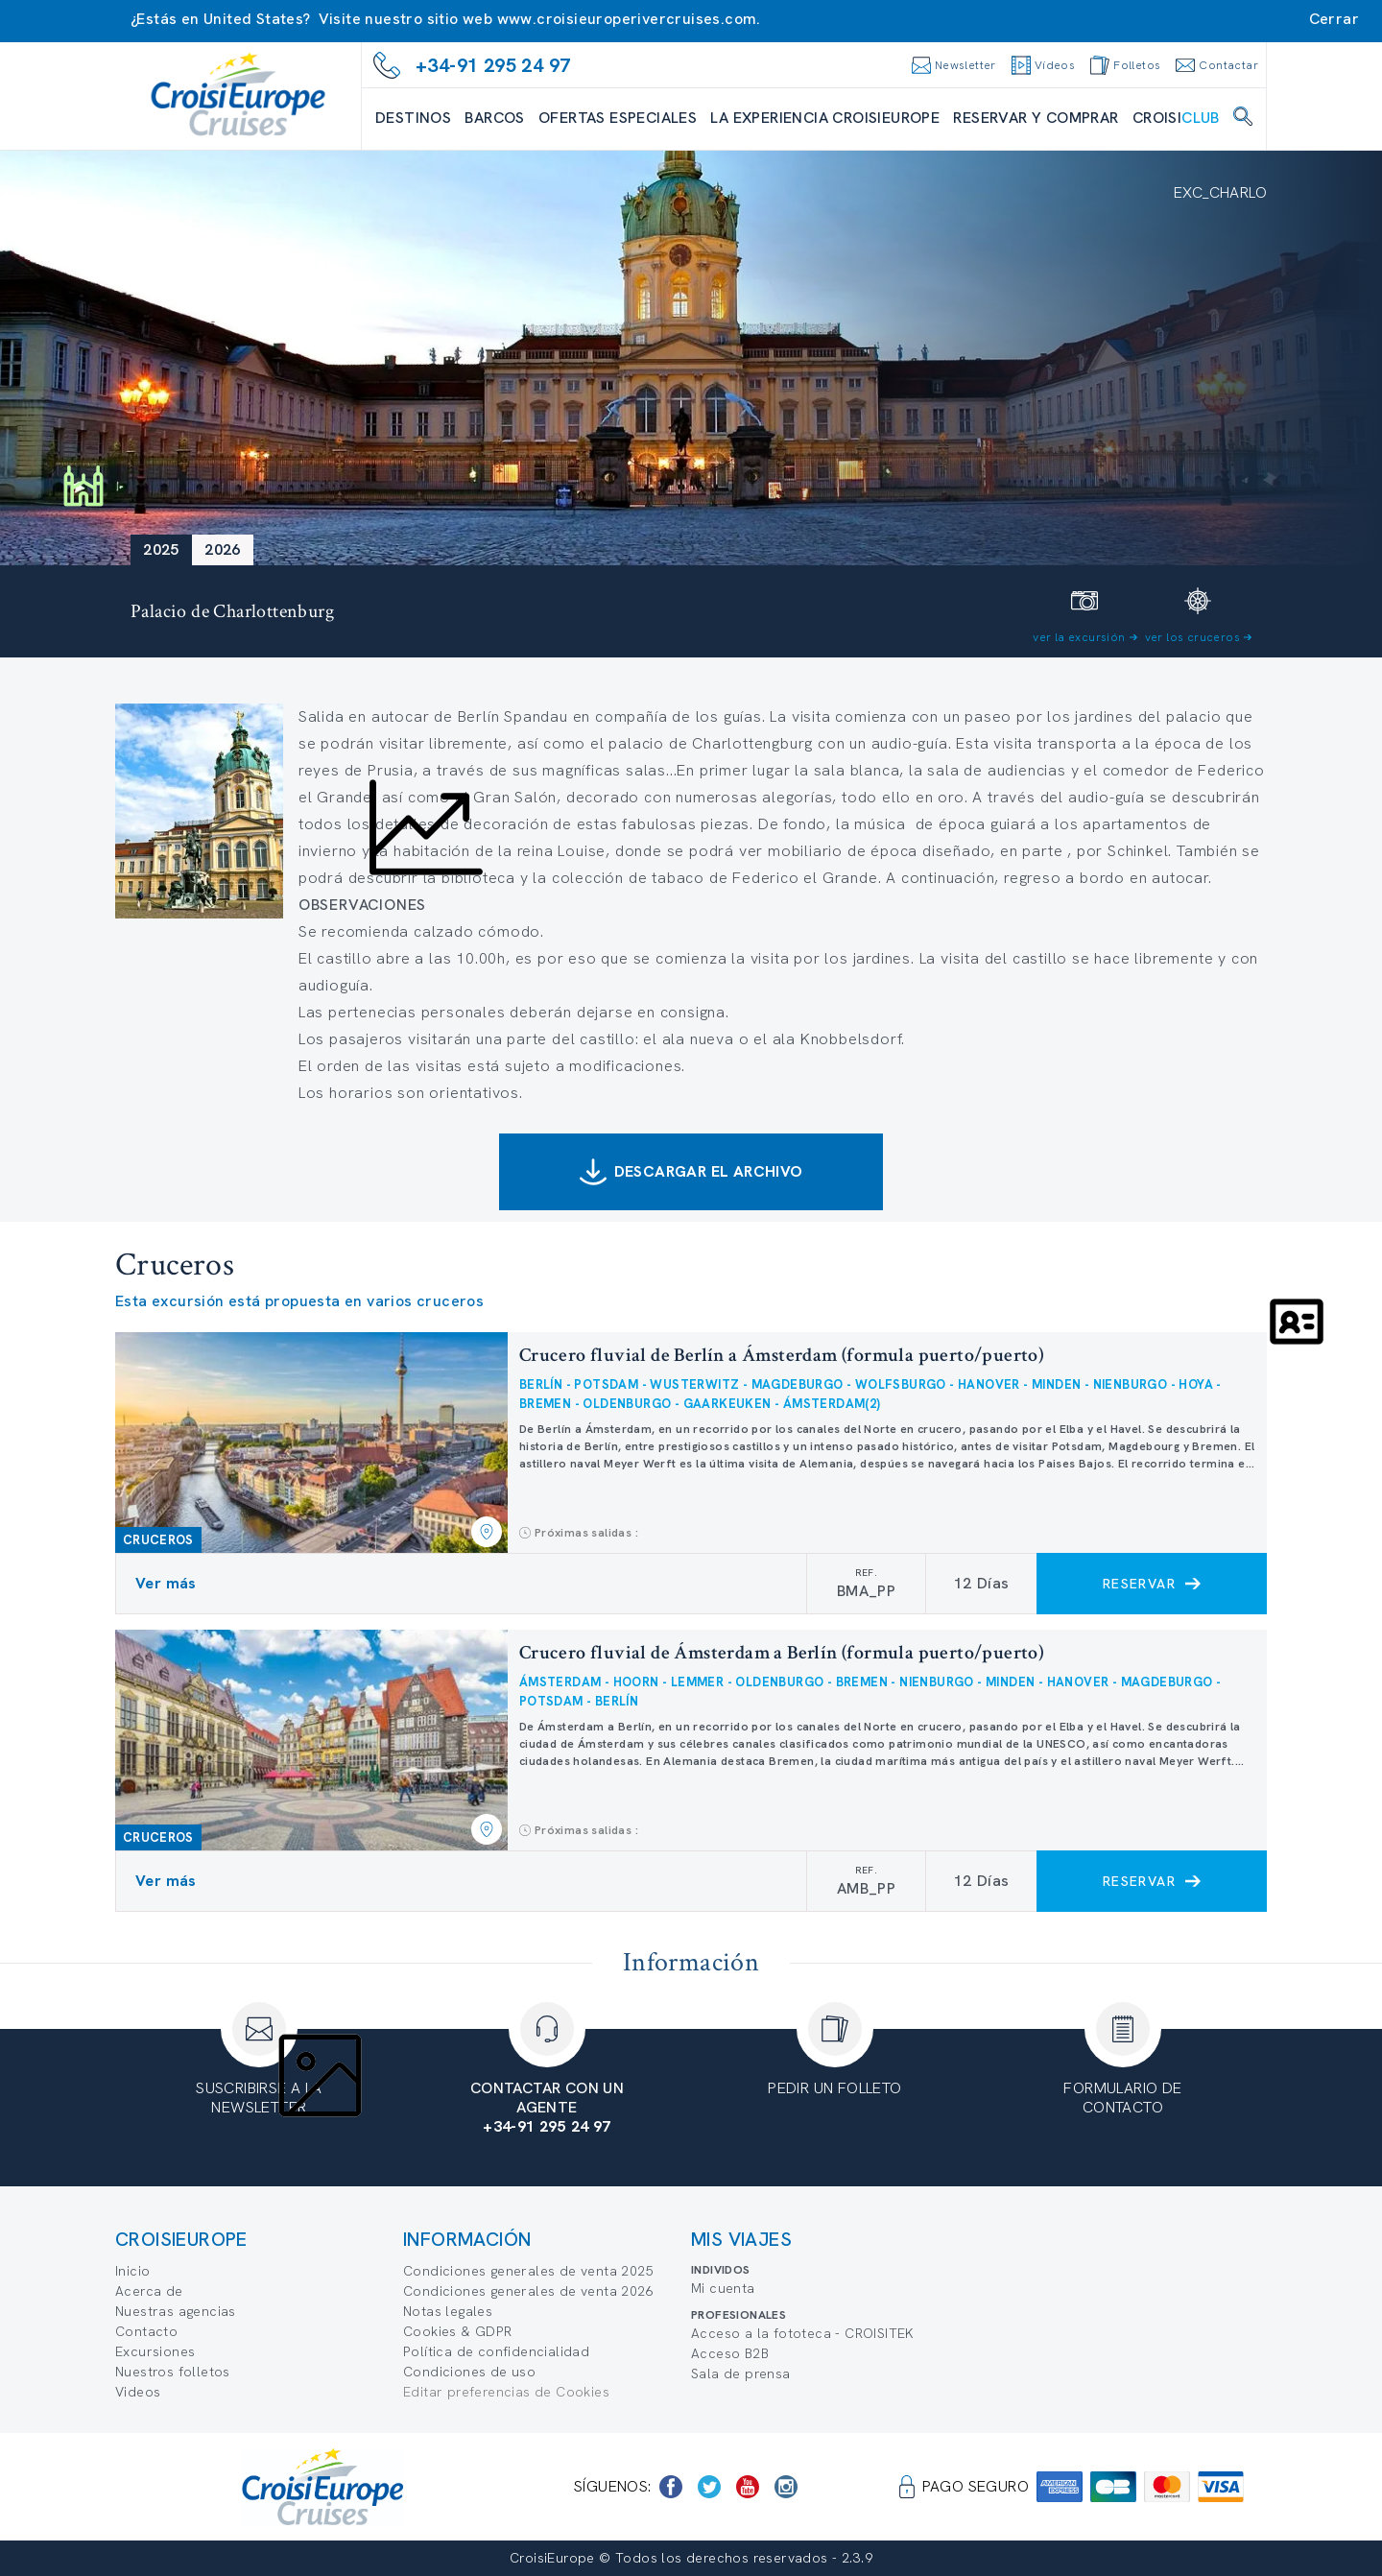  What do you see at coordinates (320, 2075) in the screenshot?
I see `view or open an image file` at bounding box center [320, 2075].